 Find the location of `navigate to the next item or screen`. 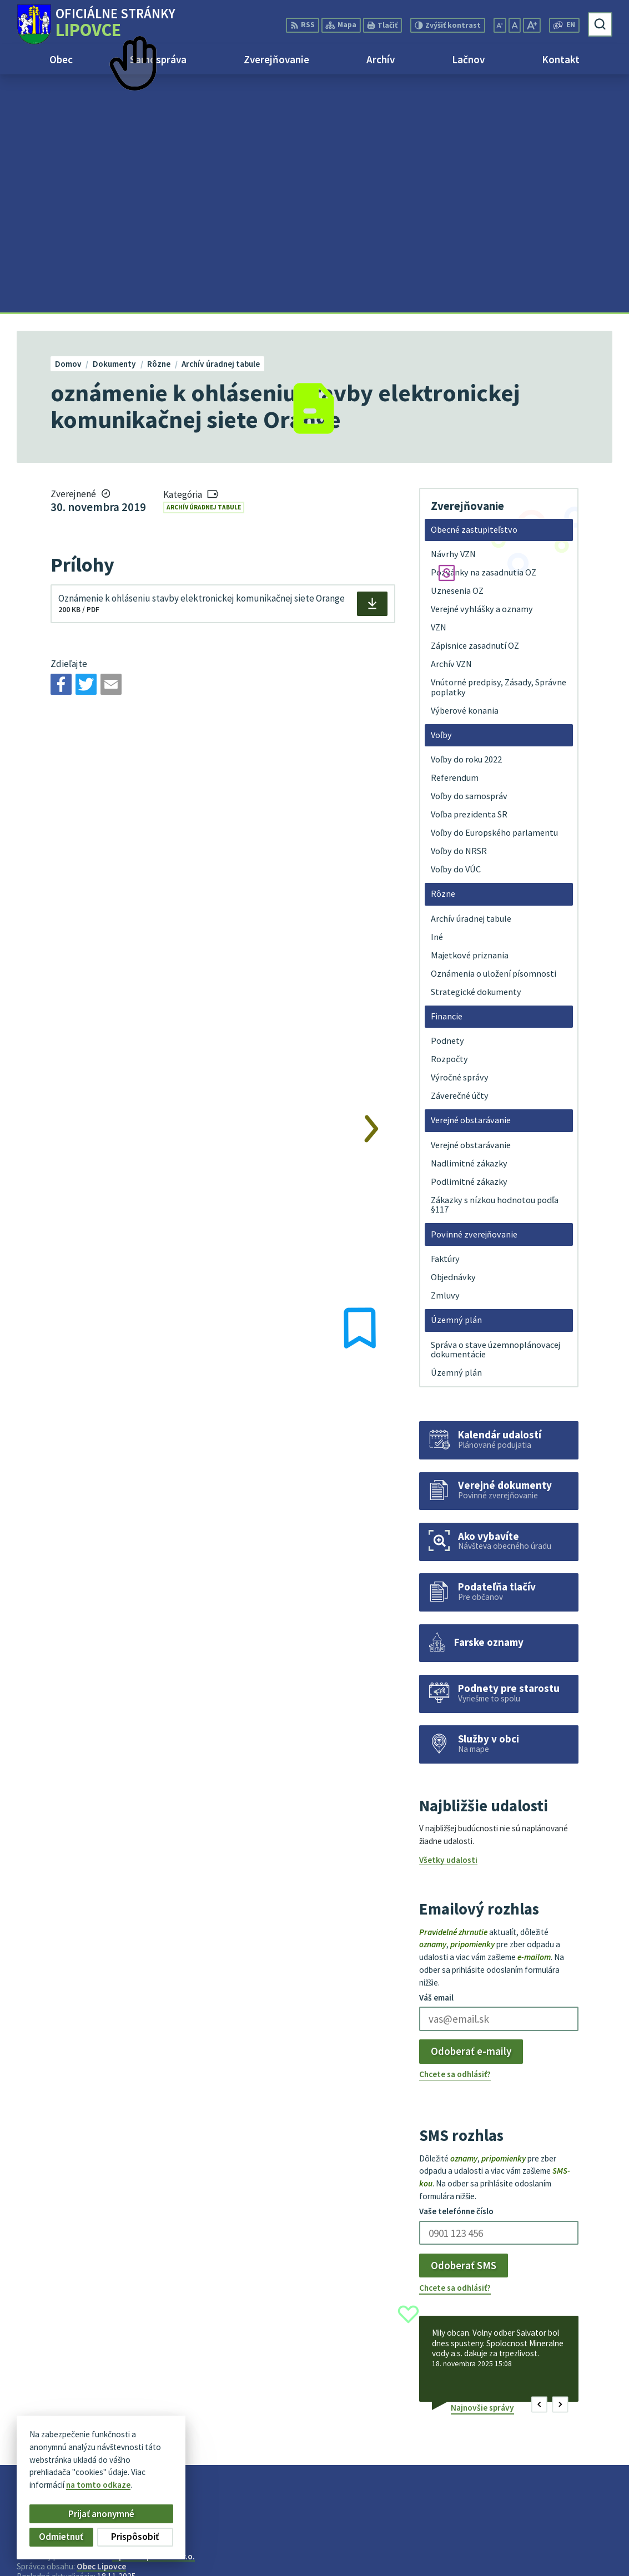

navigate to the next item or screen is located at coordinates (370, 1129).